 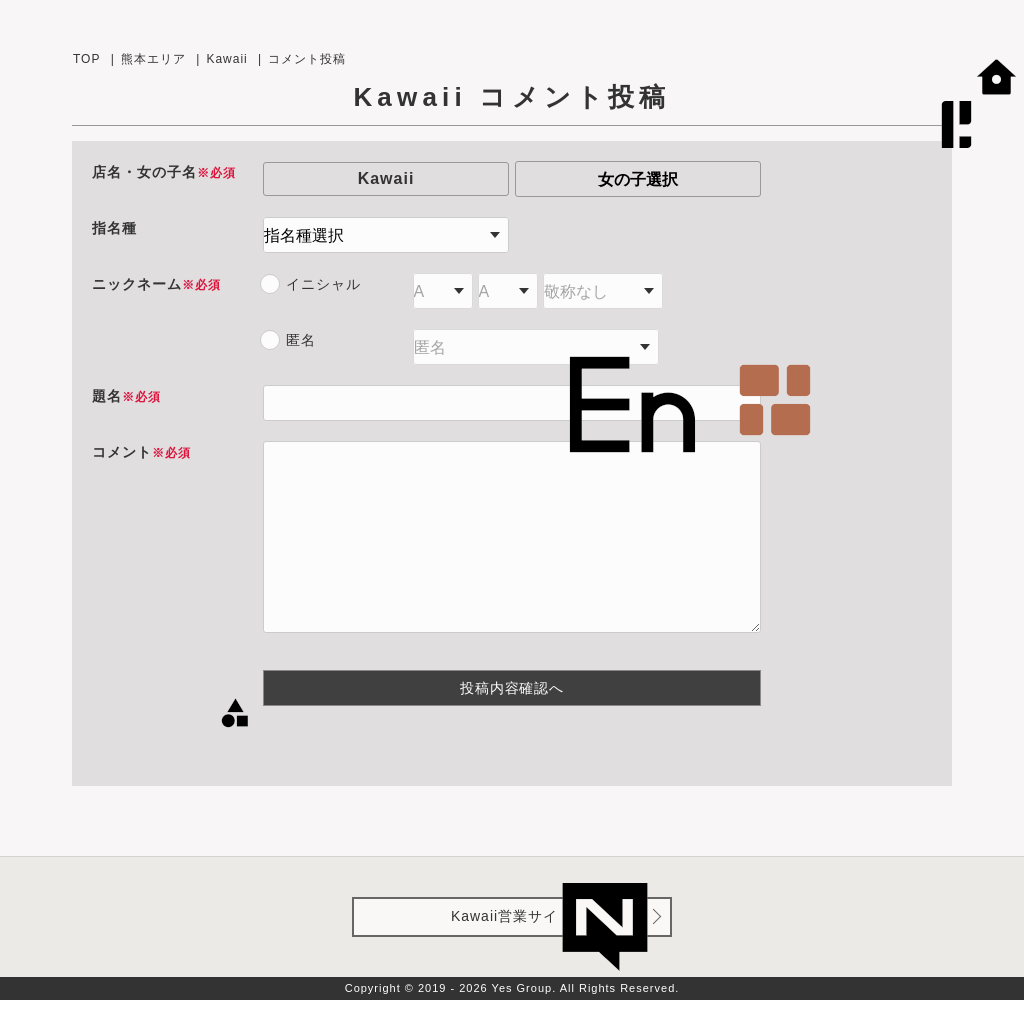 I want to click on switch to english language input, so click(x=629, y=404).